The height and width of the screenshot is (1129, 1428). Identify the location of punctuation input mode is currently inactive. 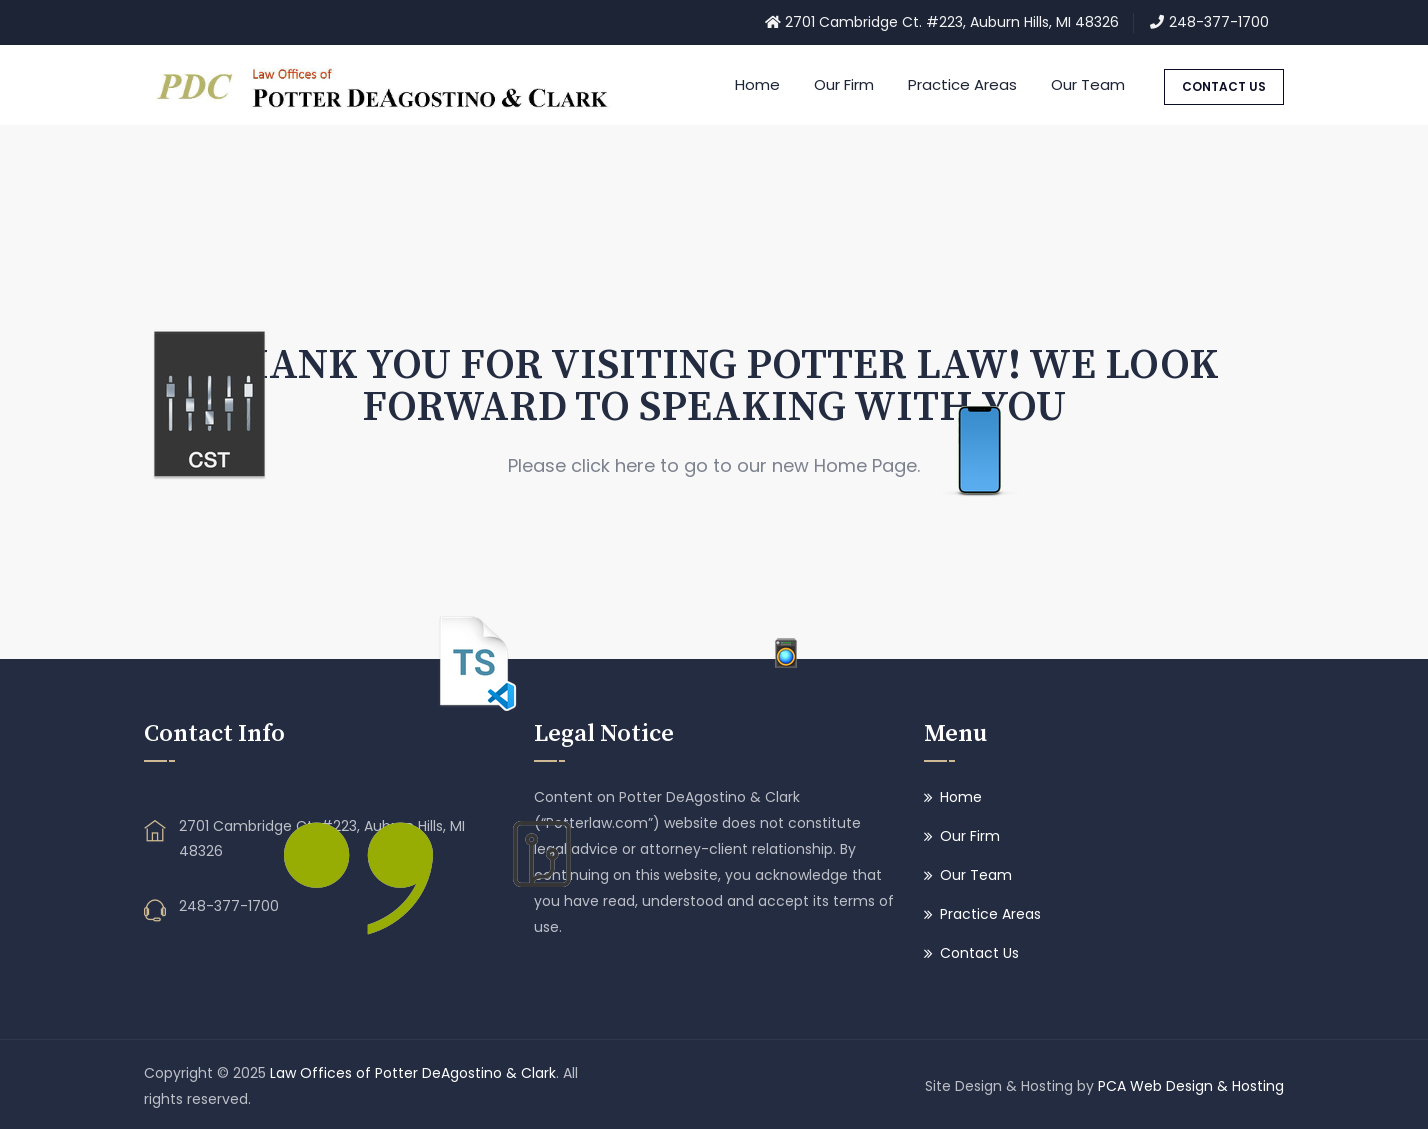
(358, 878).